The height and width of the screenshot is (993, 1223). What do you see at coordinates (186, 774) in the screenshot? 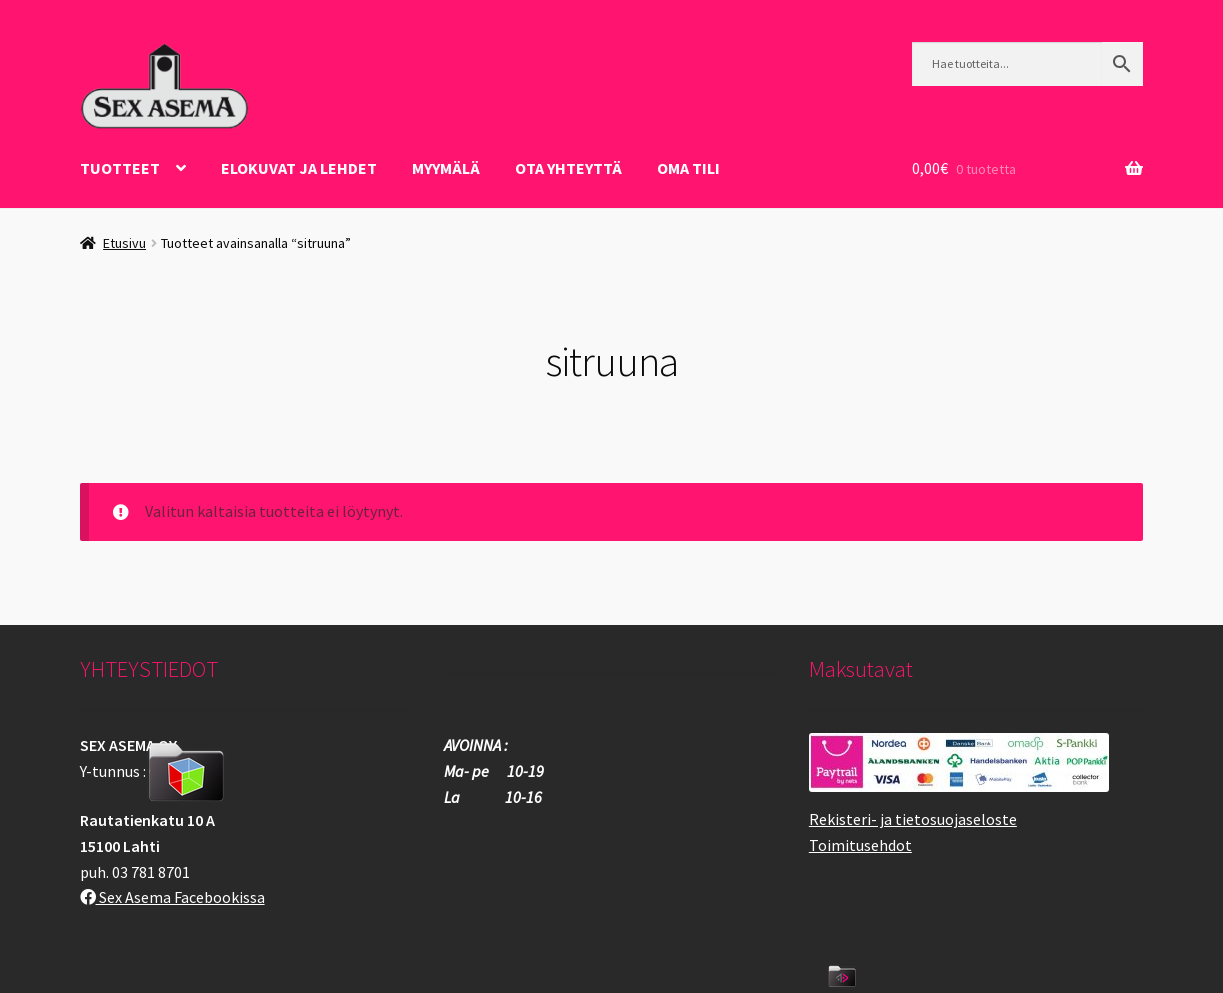
I see `open gtk folder` at bounding box center [186, 774].